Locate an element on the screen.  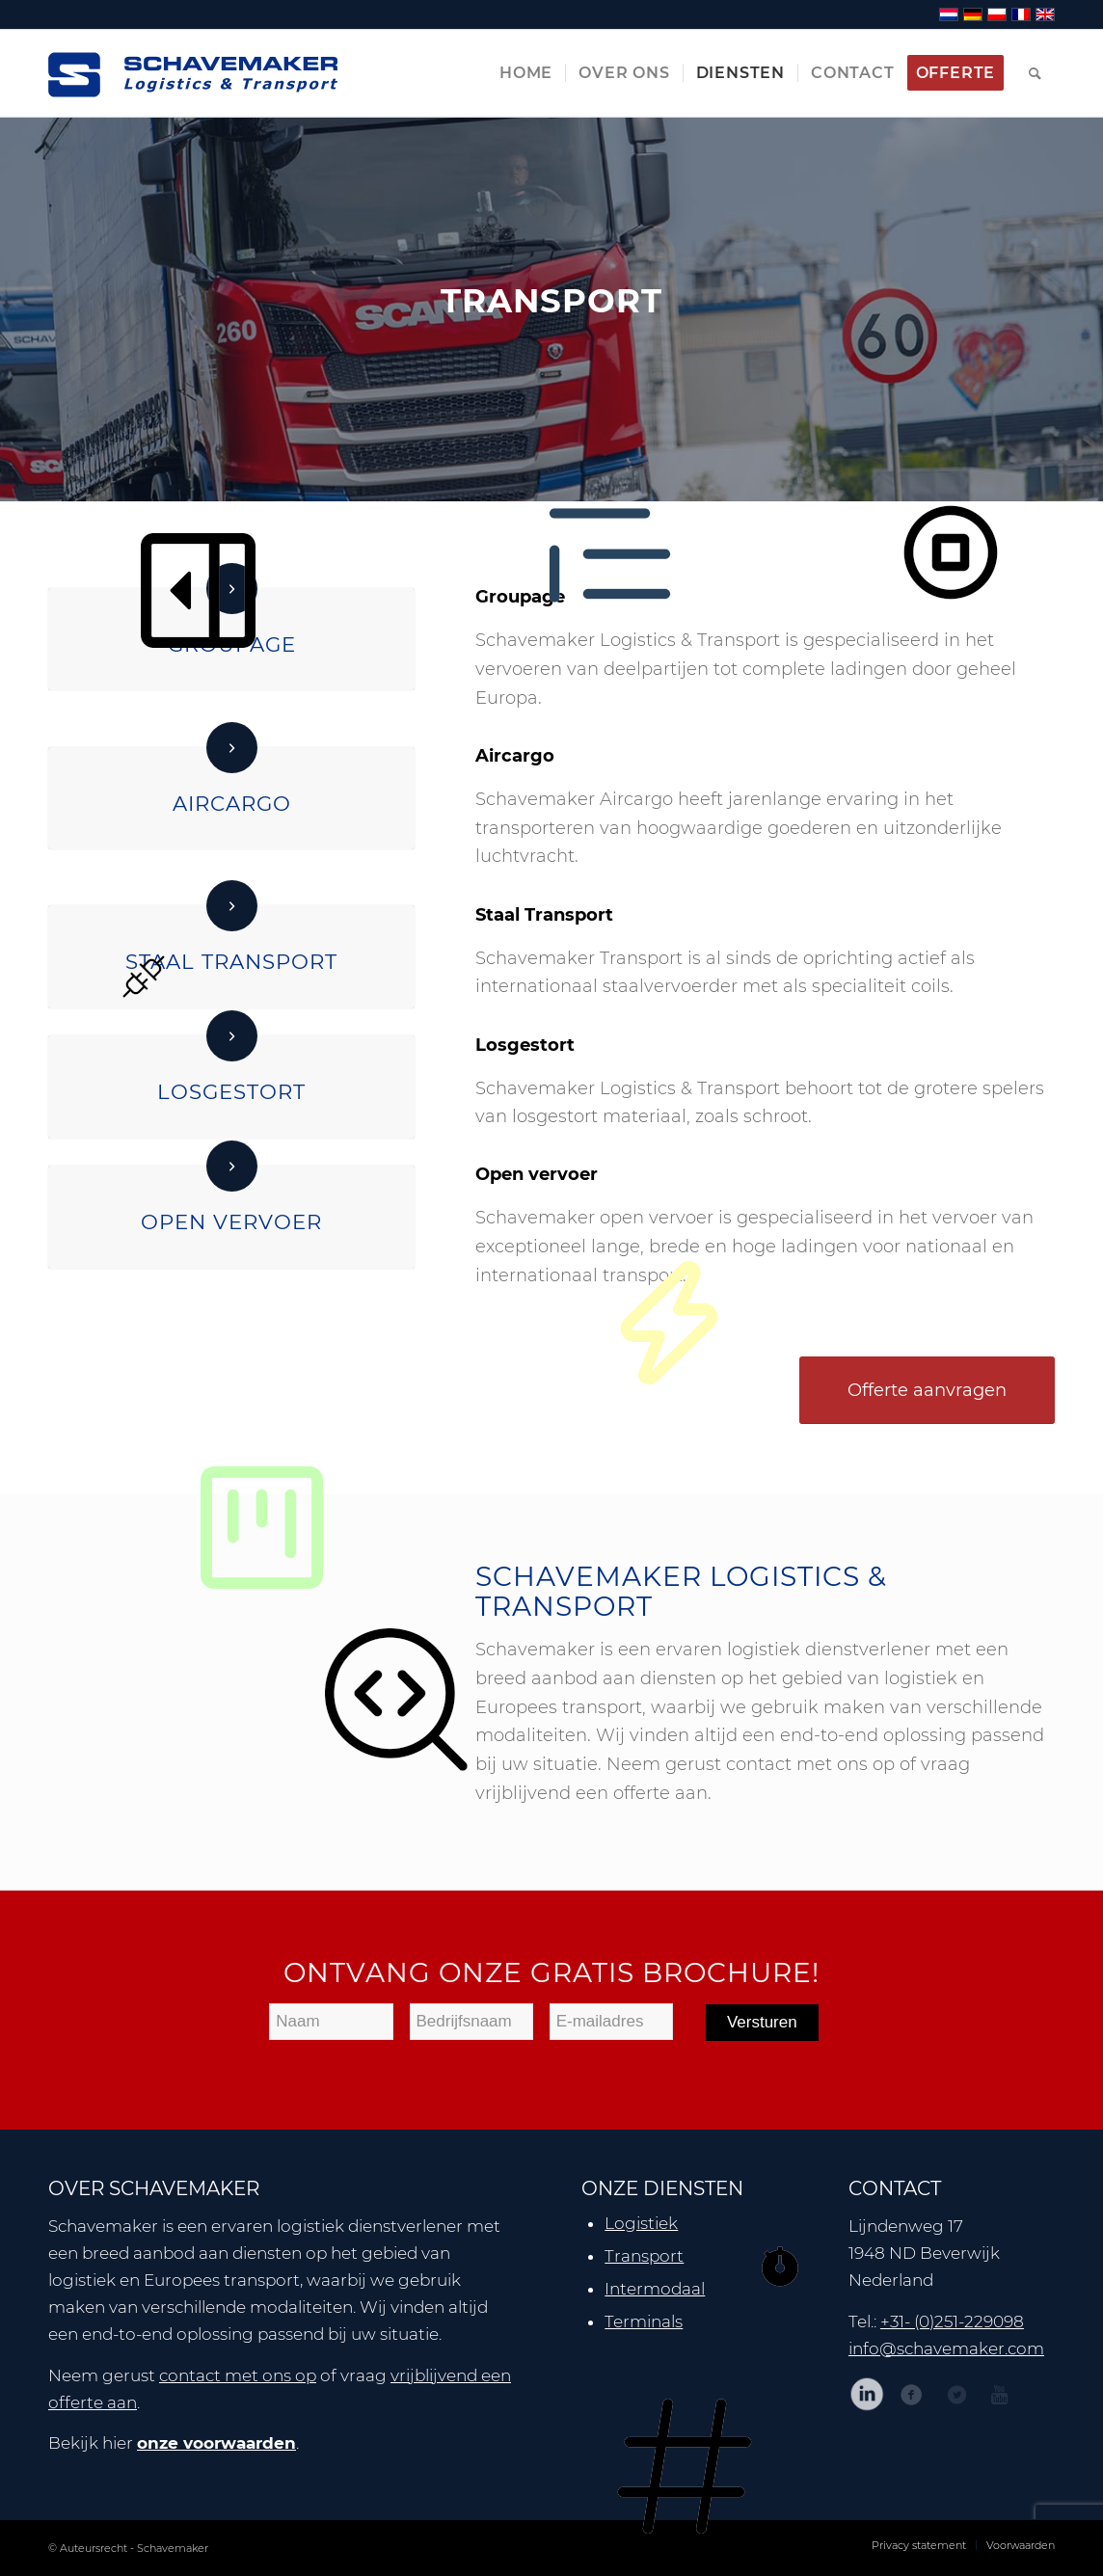
view or browse hashtags is located at coordinates (685, 2467).